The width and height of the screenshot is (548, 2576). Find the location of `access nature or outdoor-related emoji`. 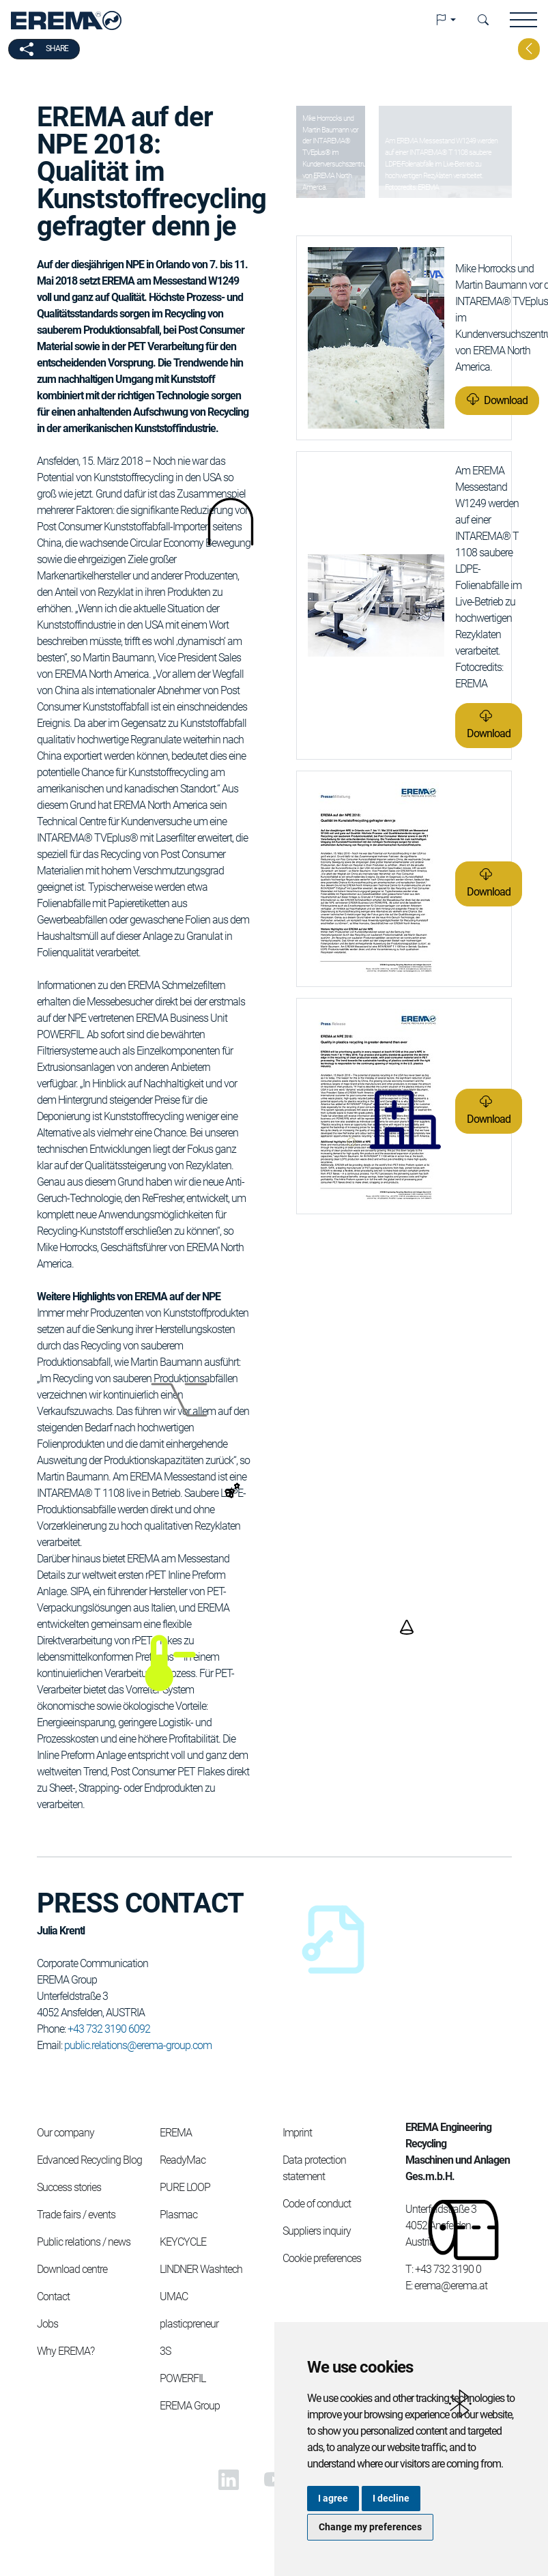

access nature or outdoor-related emoji is located at coordinates (232, 1490).